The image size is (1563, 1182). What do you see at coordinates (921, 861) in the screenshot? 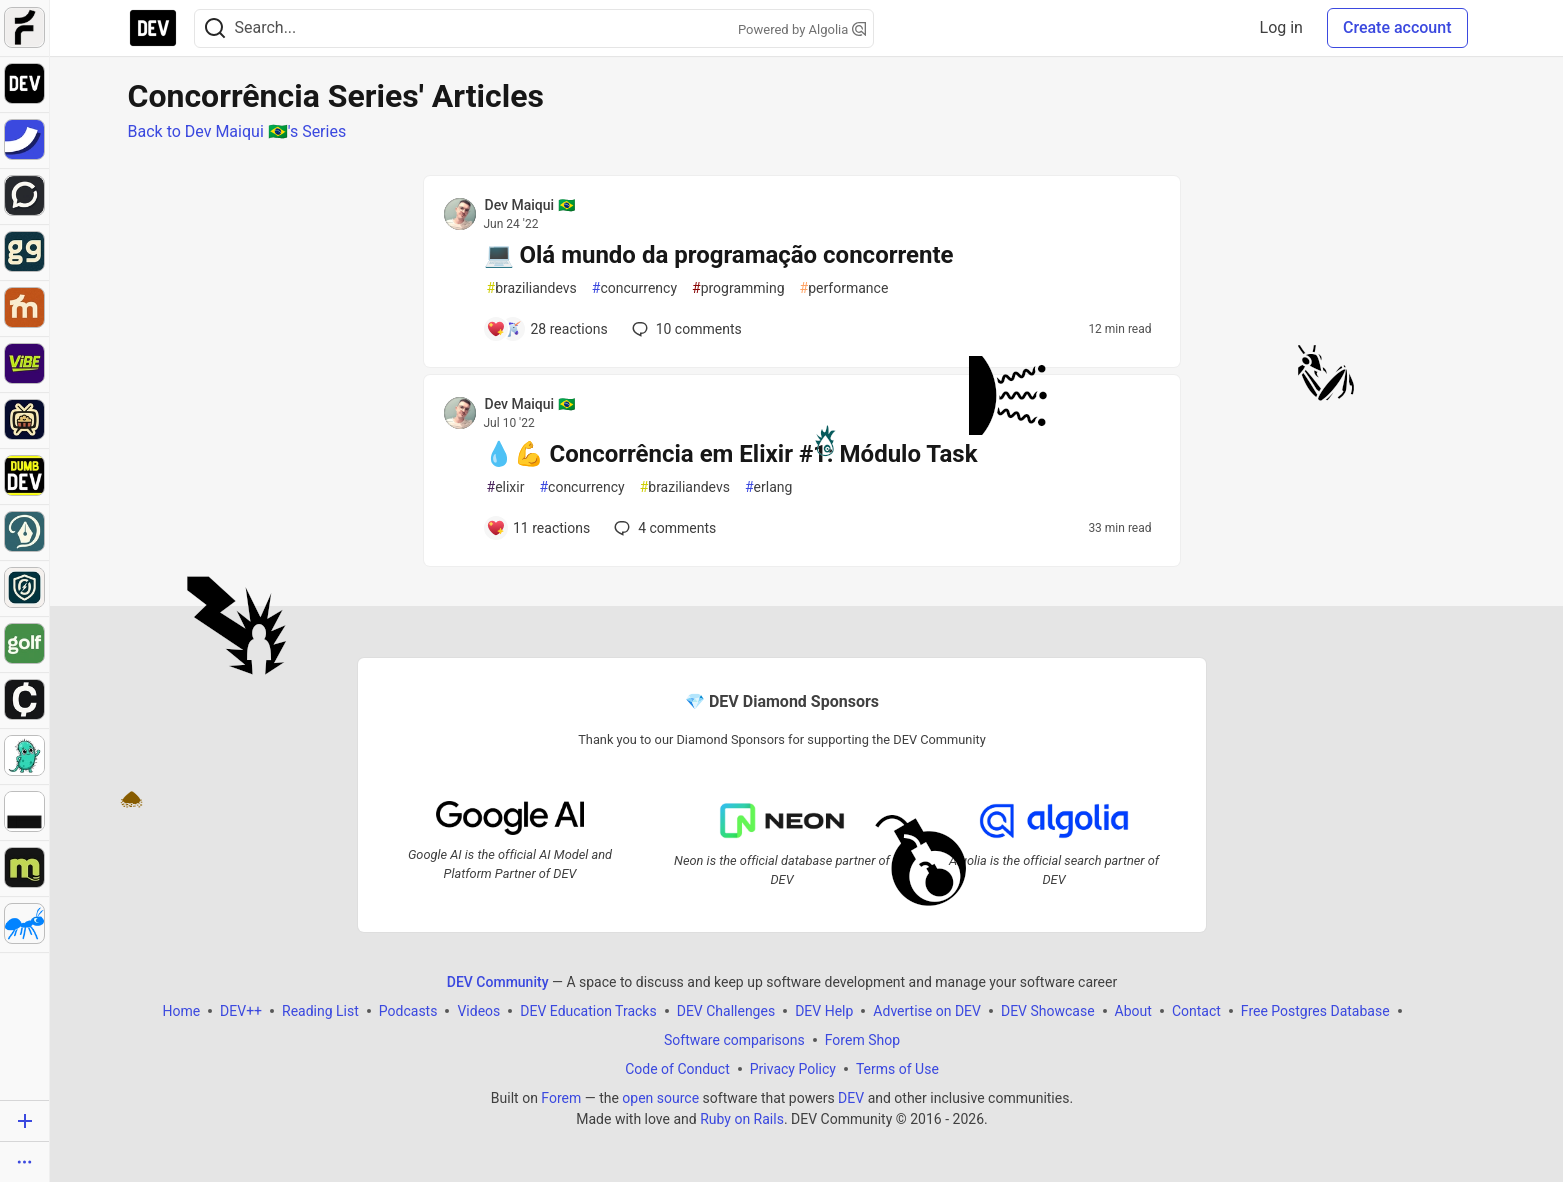
I see `deploy cluster bomb weapon in game` at bounding box center [921, 861].